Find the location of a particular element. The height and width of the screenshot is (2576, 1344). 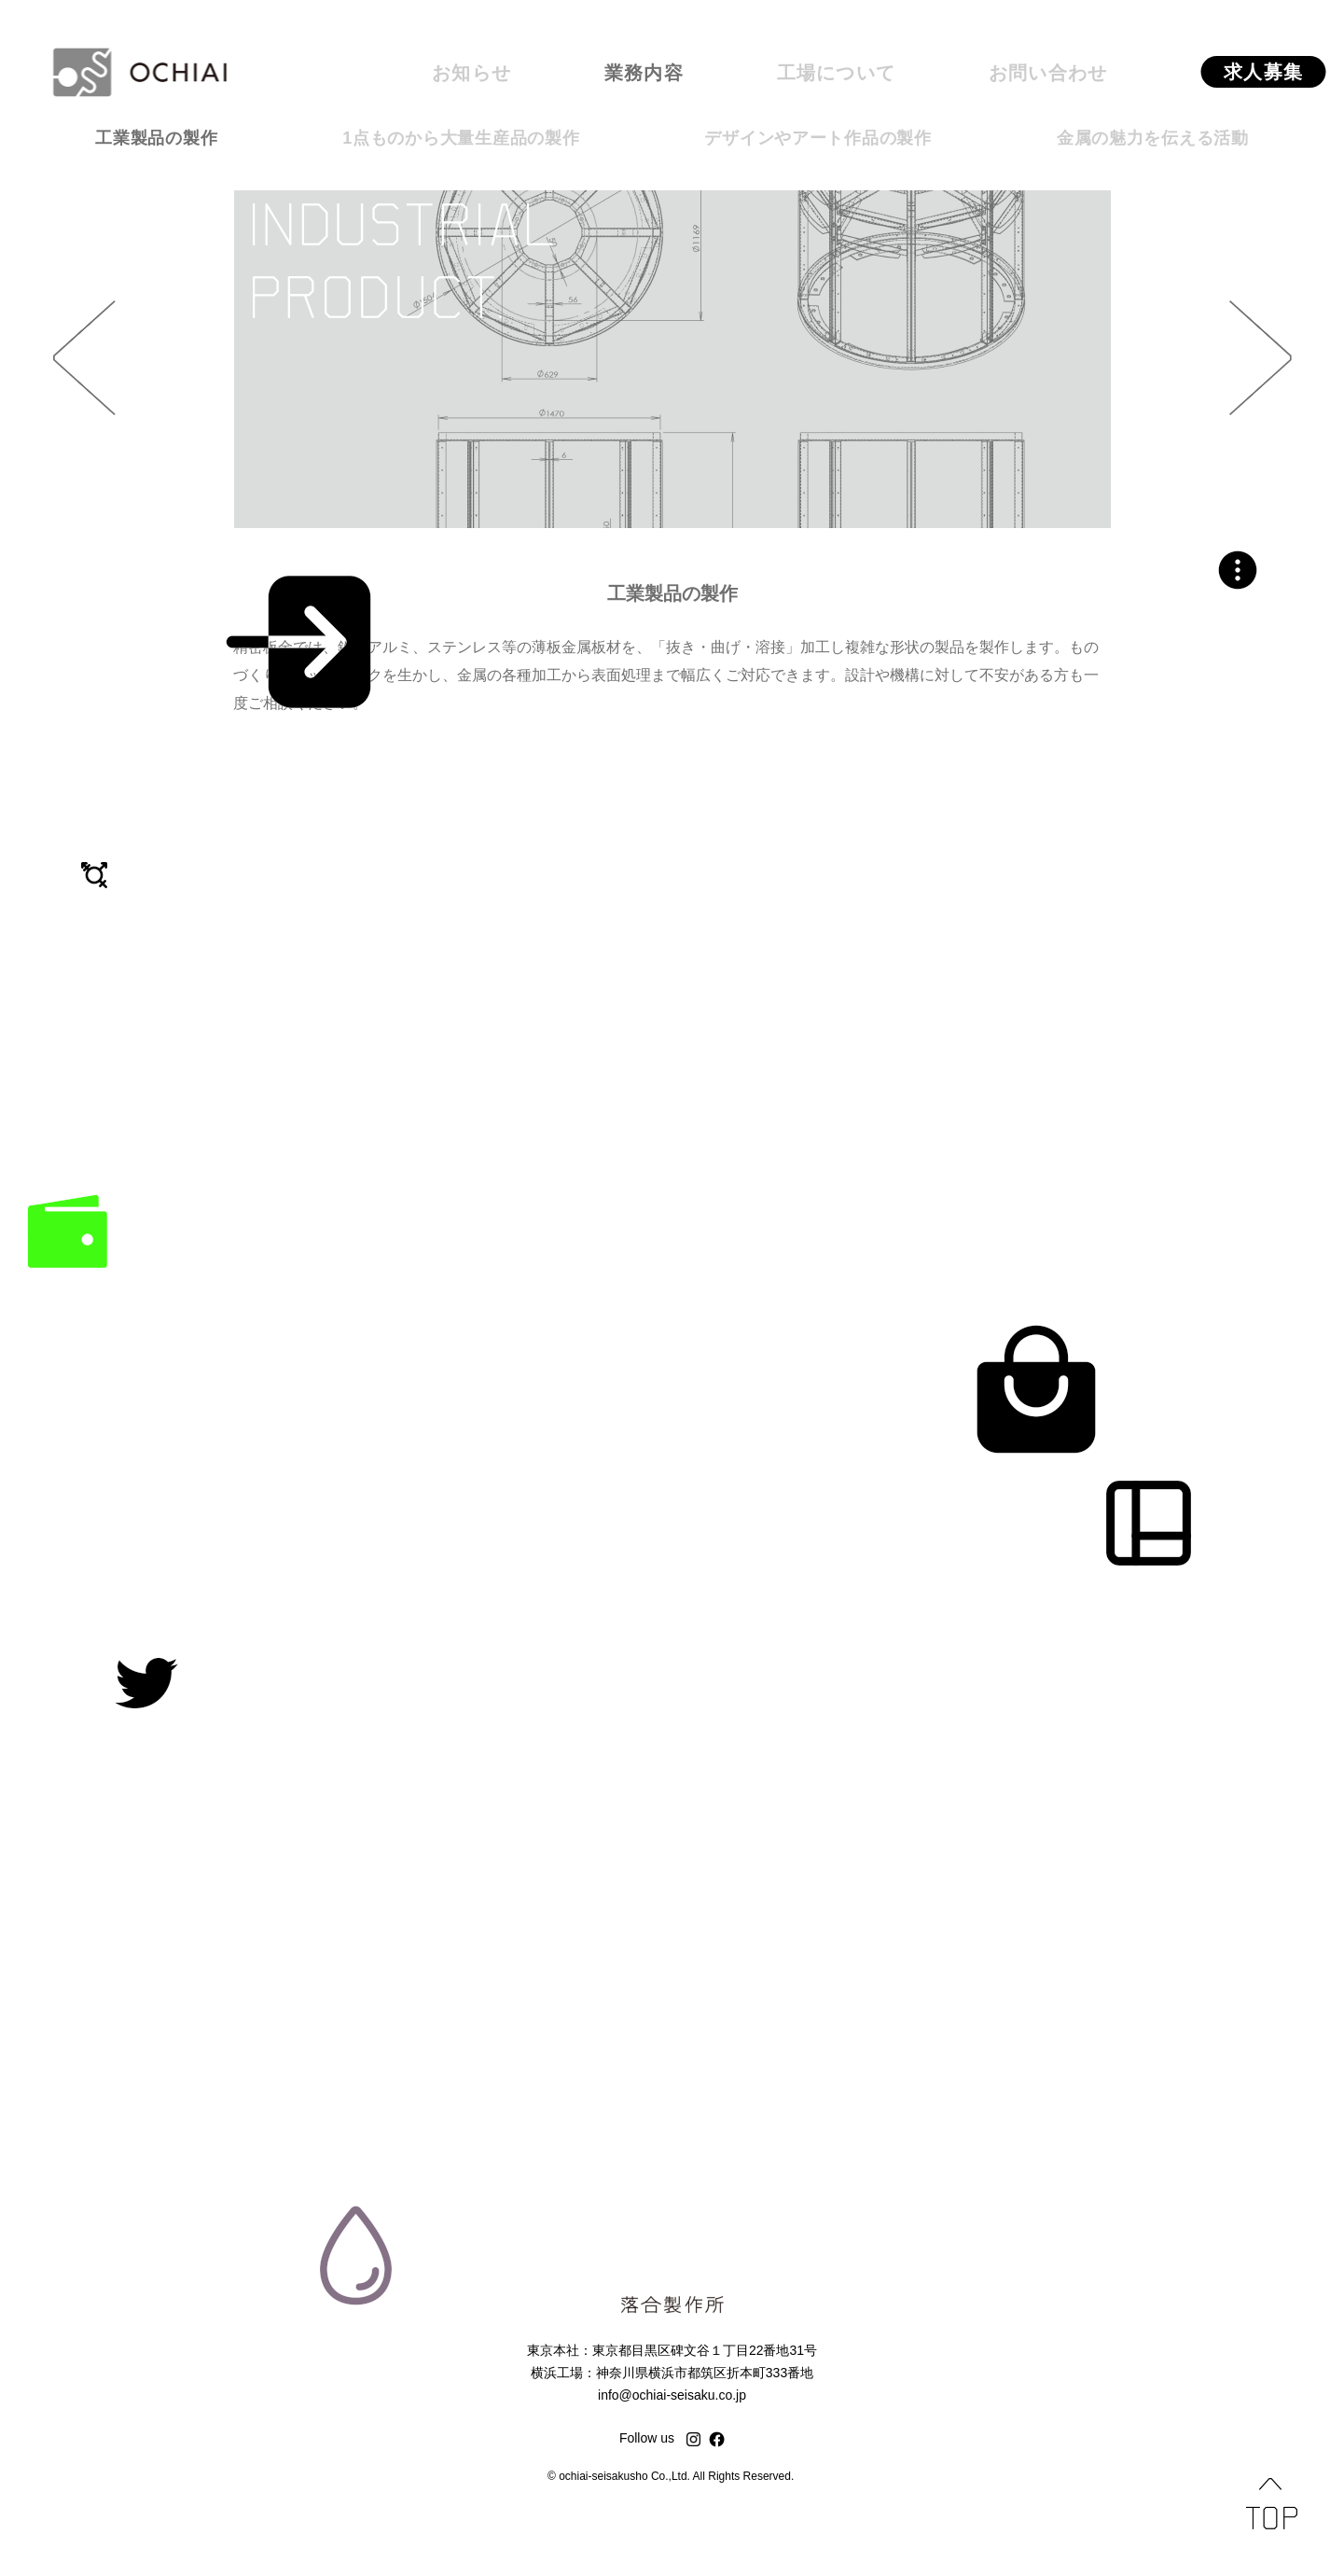

indicates water or hydration tracking is located at coordinates (355, 2254).